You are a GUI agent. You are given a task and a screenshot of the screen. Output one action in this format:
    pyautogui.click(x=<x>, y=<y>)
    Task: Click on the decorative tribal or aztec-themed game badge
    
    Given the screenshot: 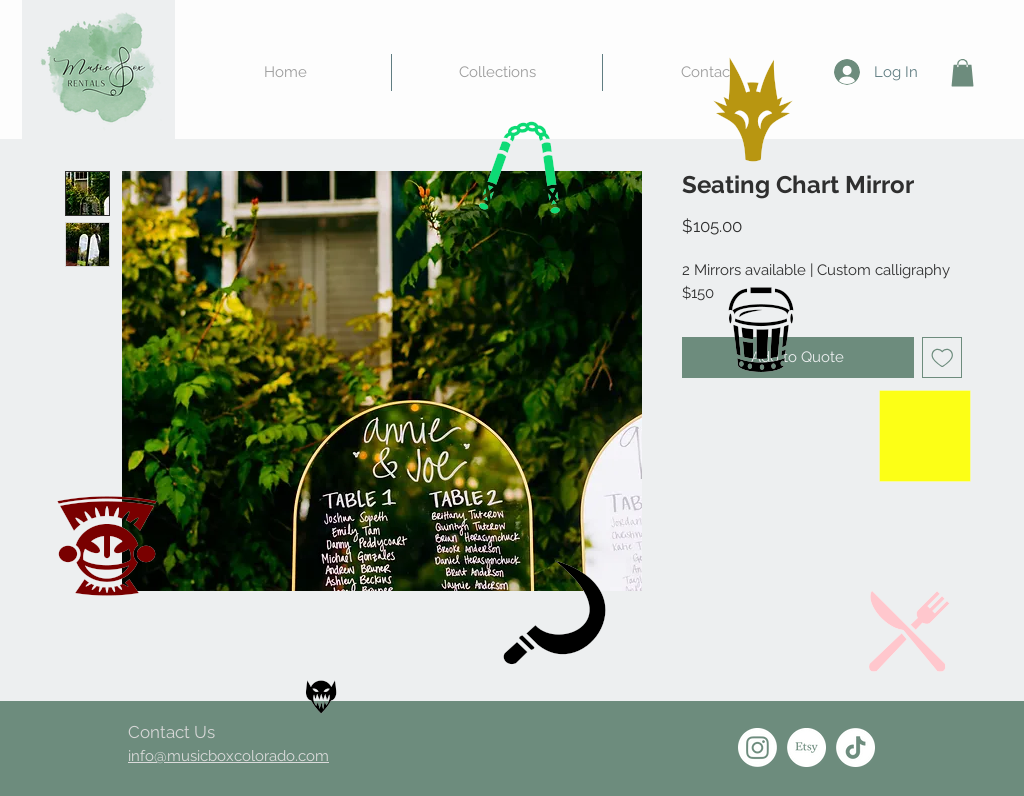 What is the action you would take?
    pyautogui.click(x=107, y=546)
    